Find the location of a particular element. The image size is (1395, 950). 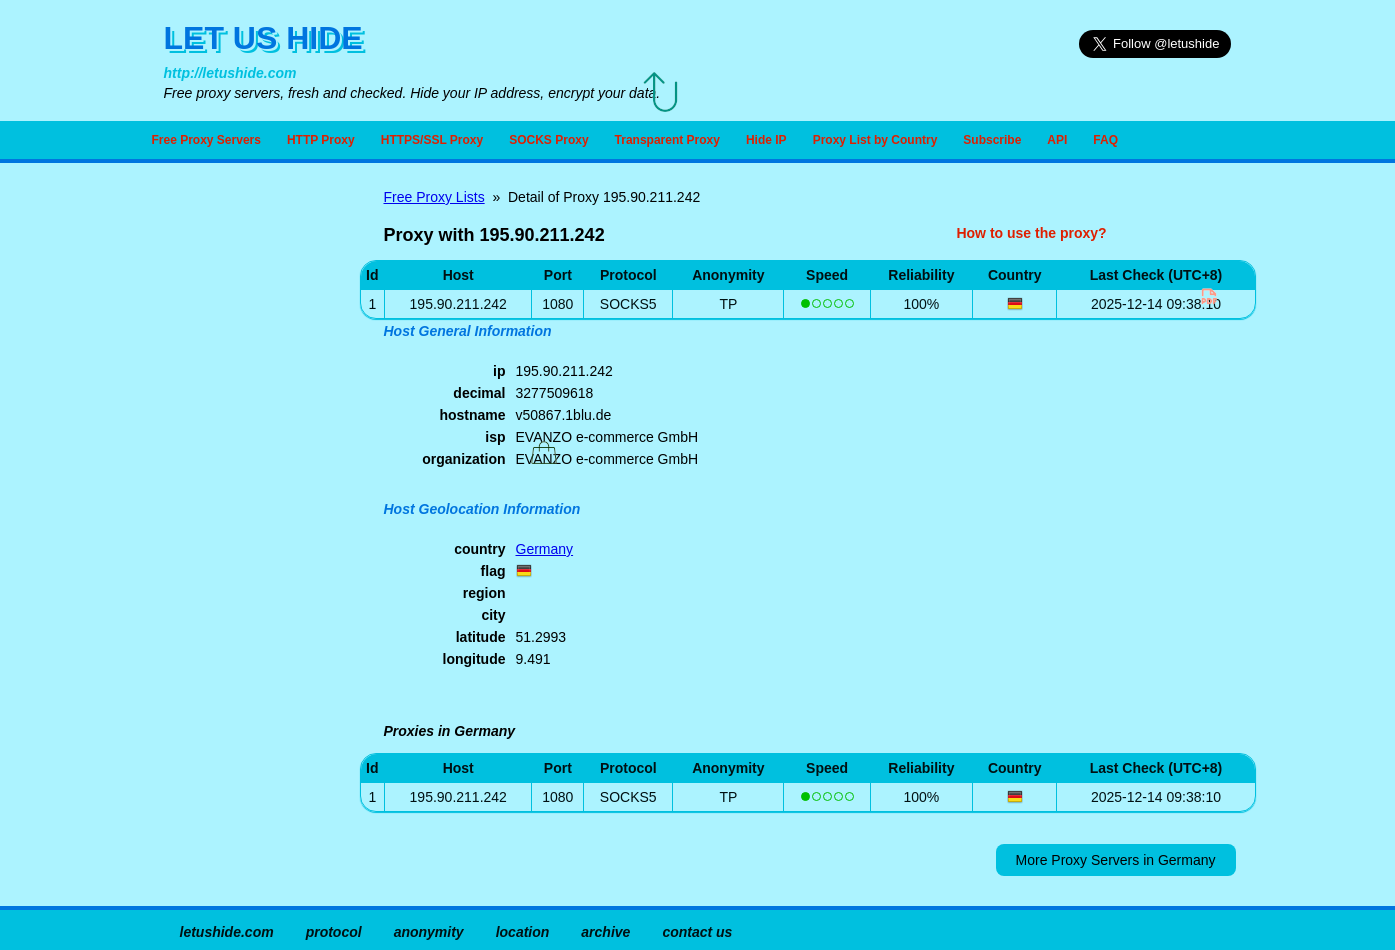

undo or go back to previous state is located at coordinates (662, 92).